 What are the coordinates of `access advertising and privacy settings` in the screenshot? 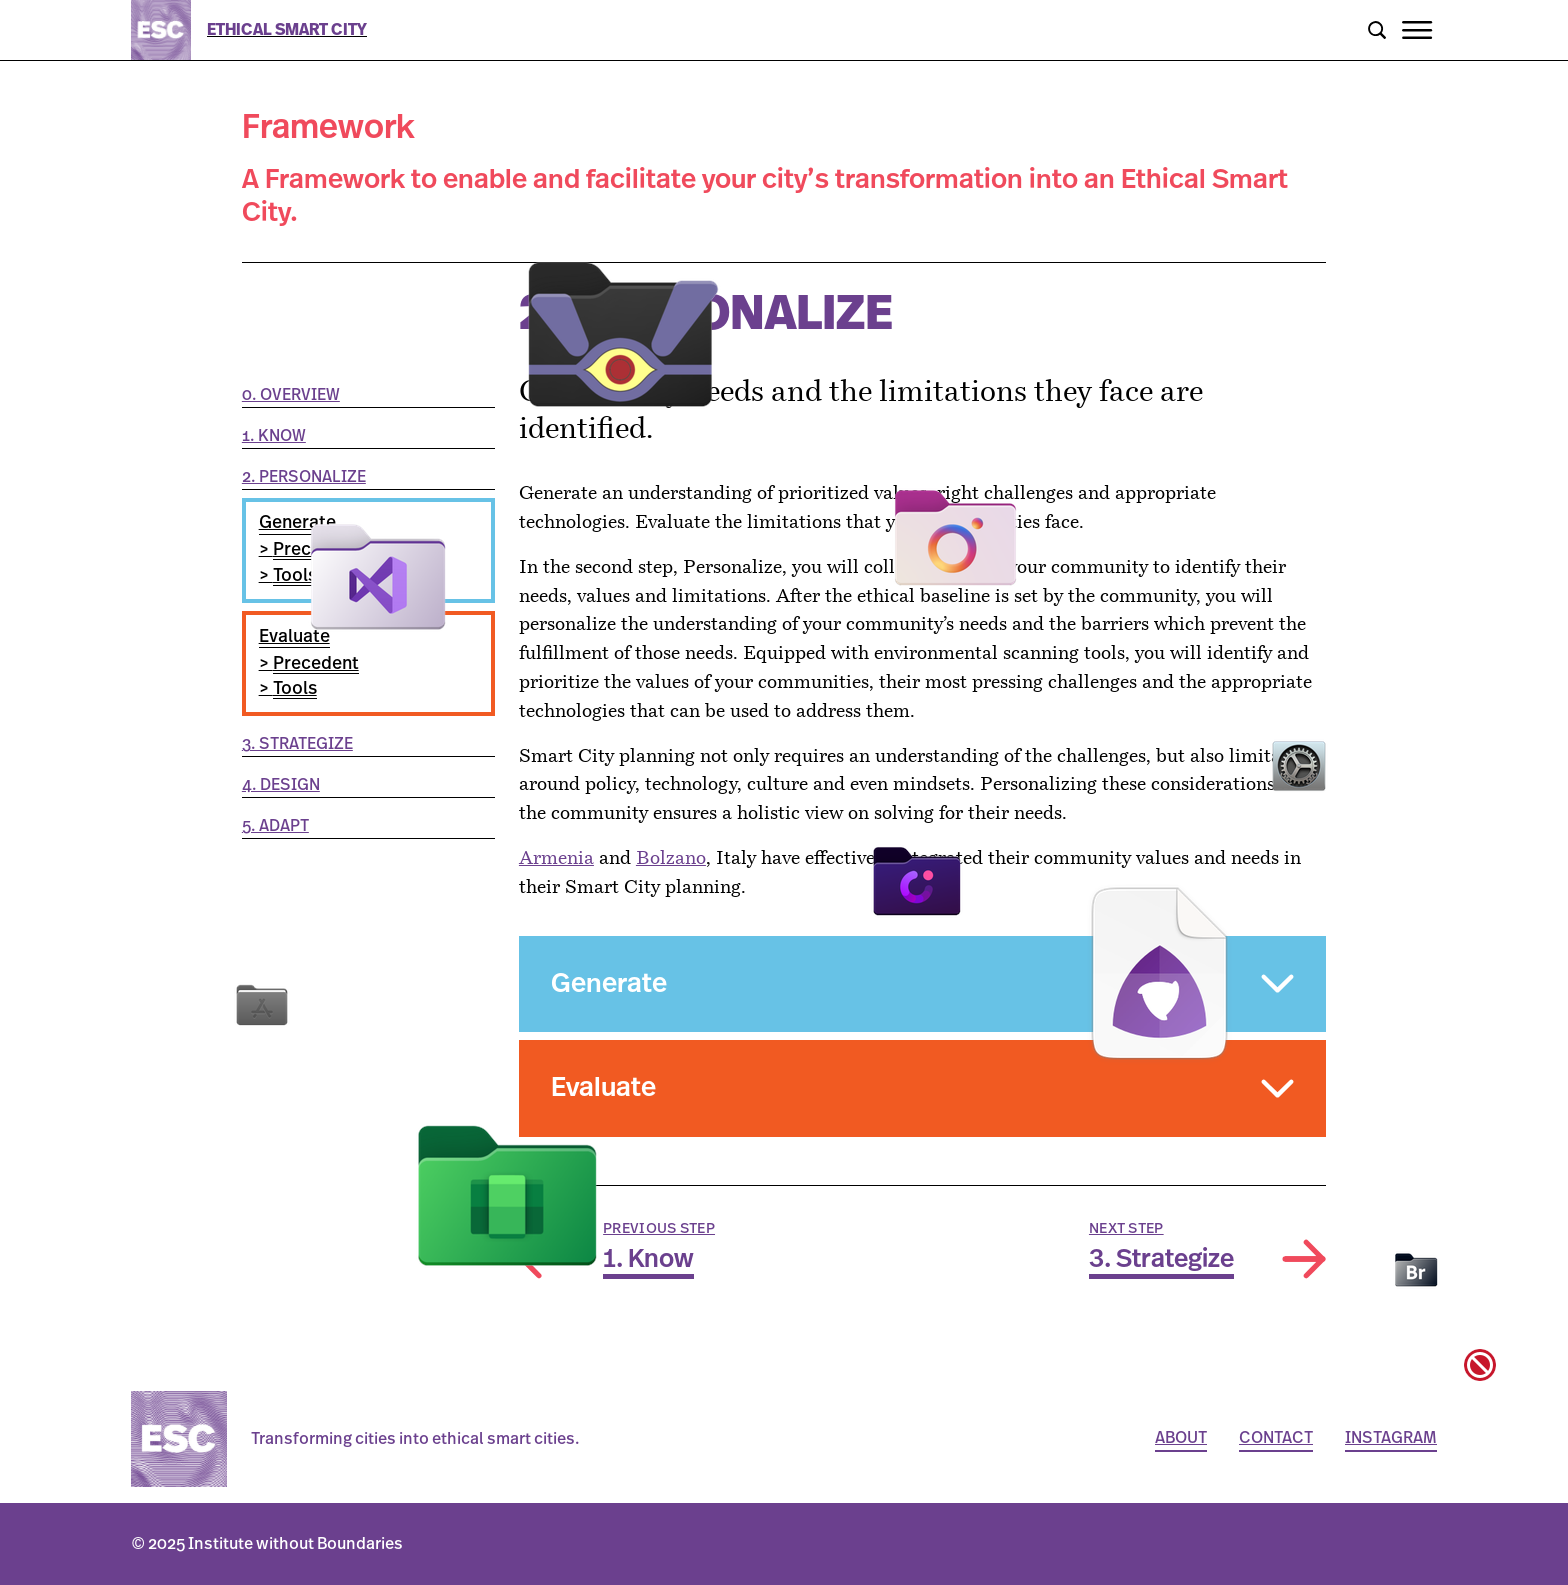 It's located at (1299, 766).